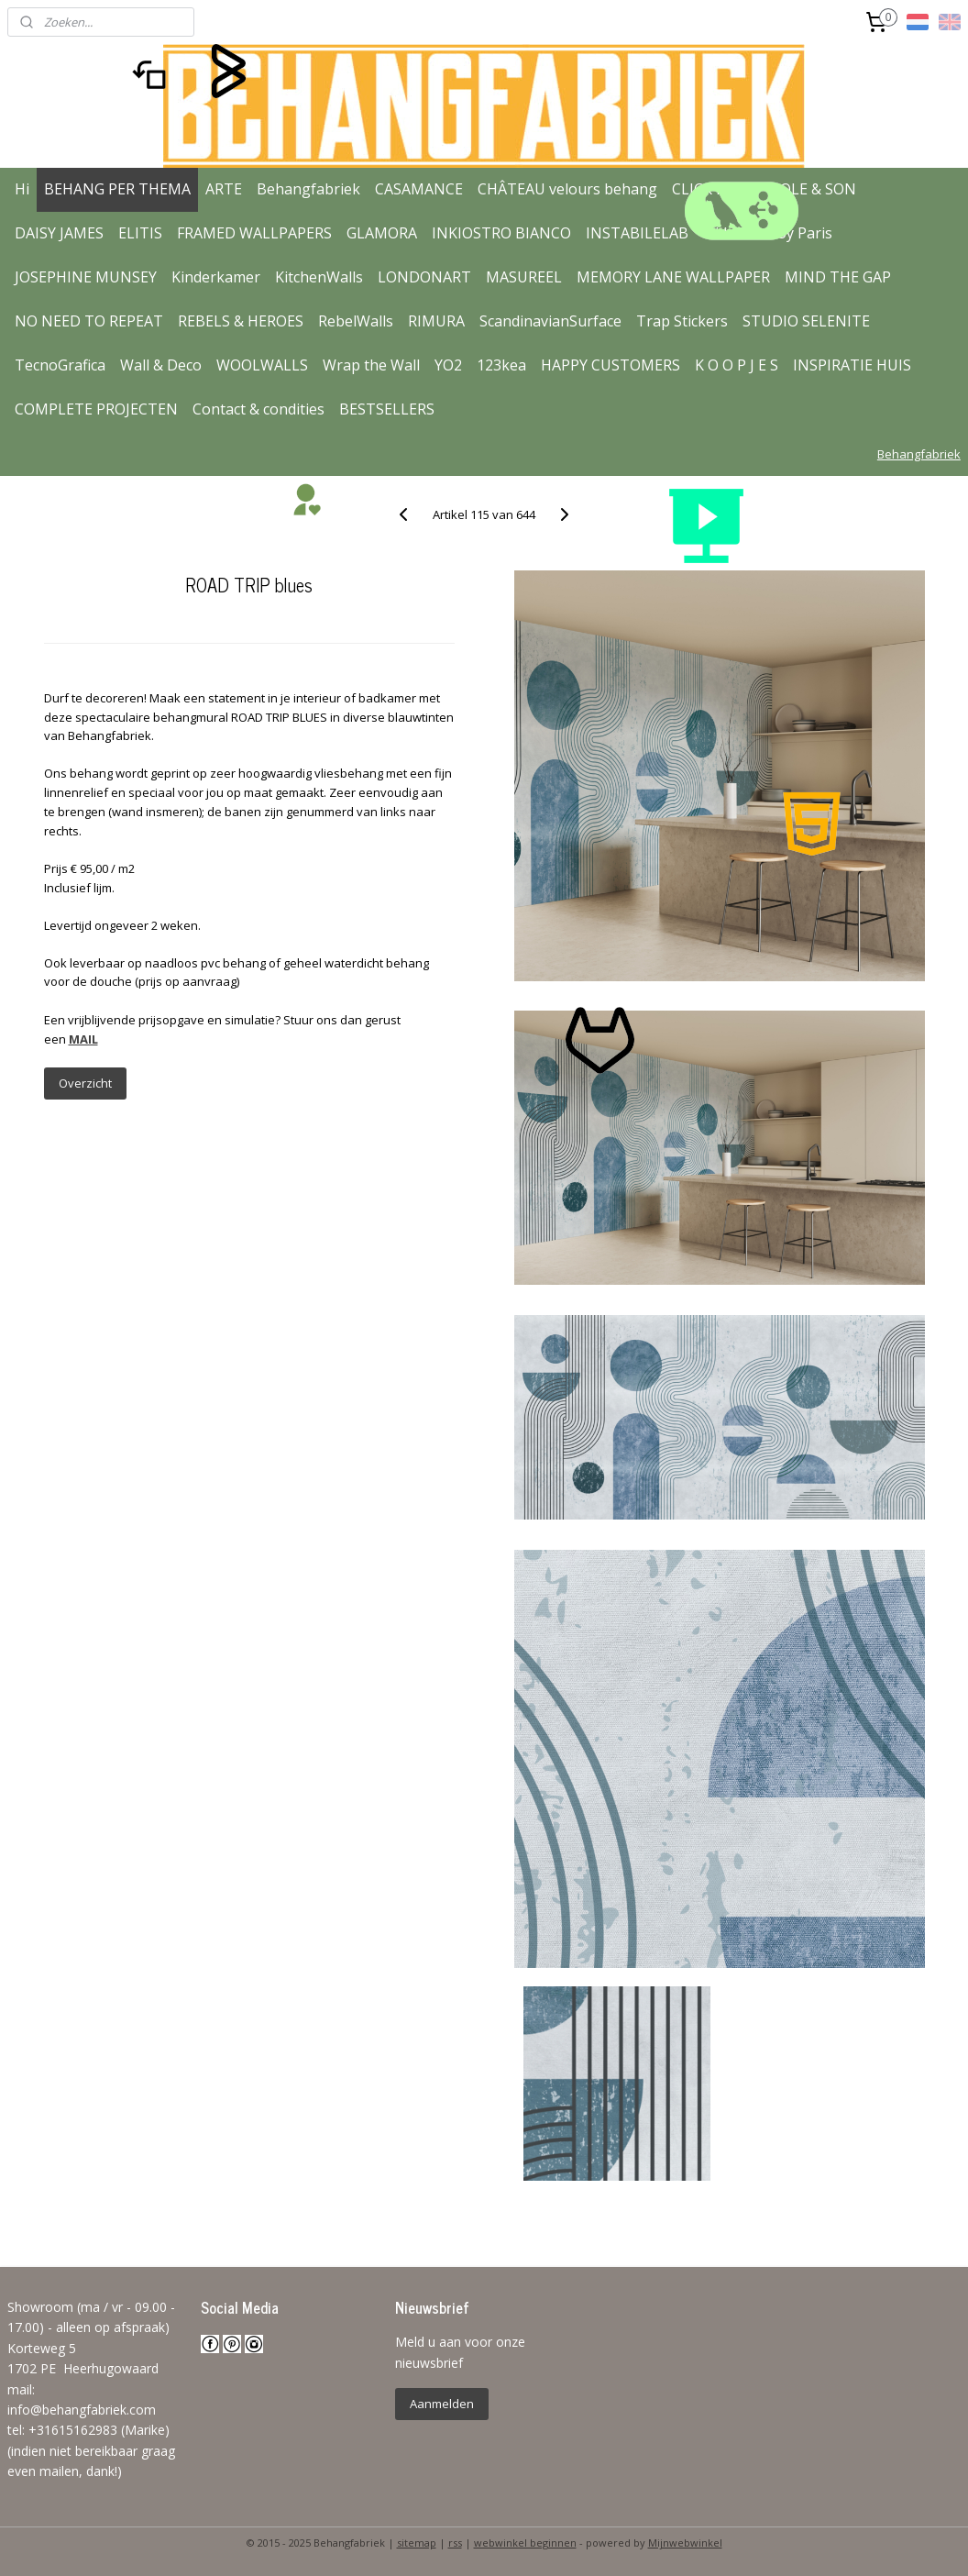  I want to click on start a presentation slideshow, so click(706, 525).